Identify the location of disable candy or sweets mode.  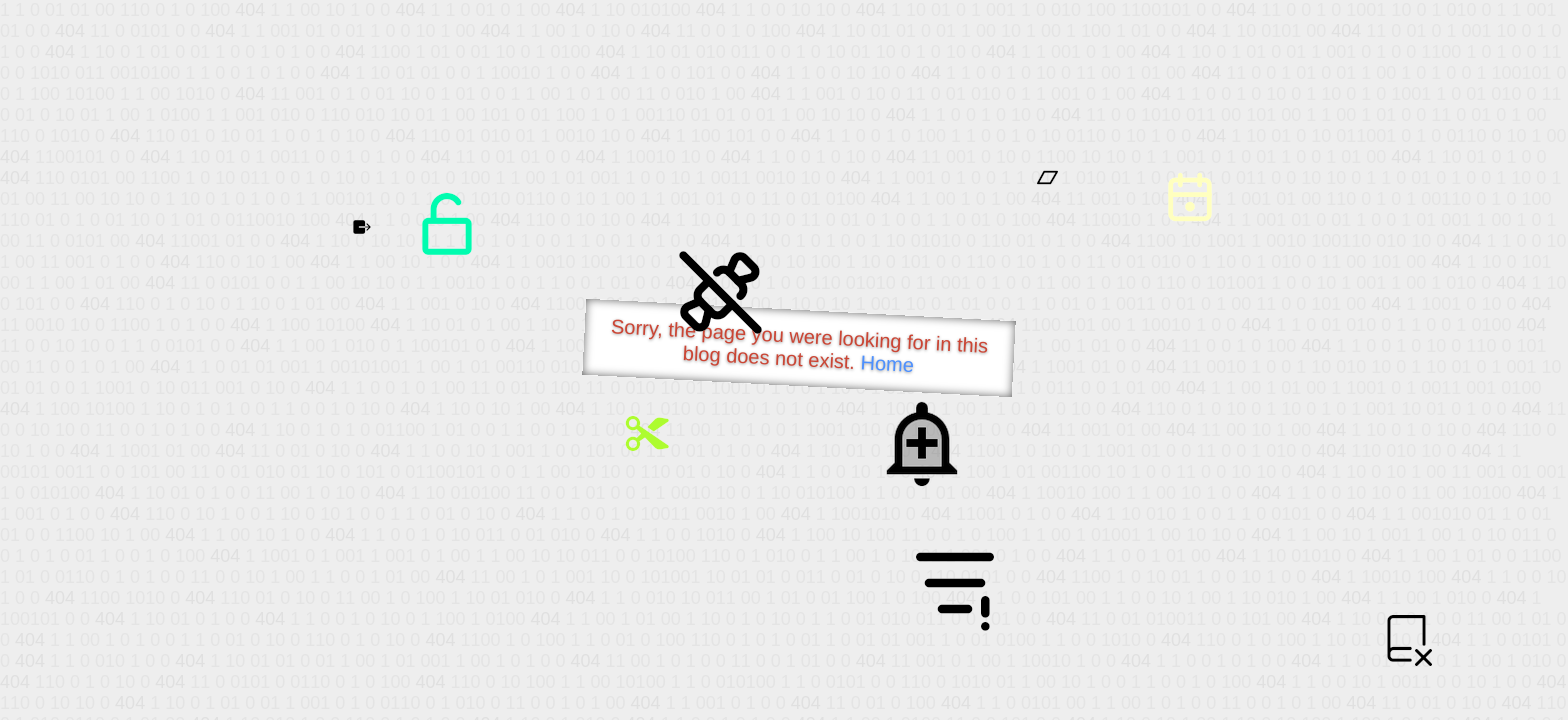
(720, 292).